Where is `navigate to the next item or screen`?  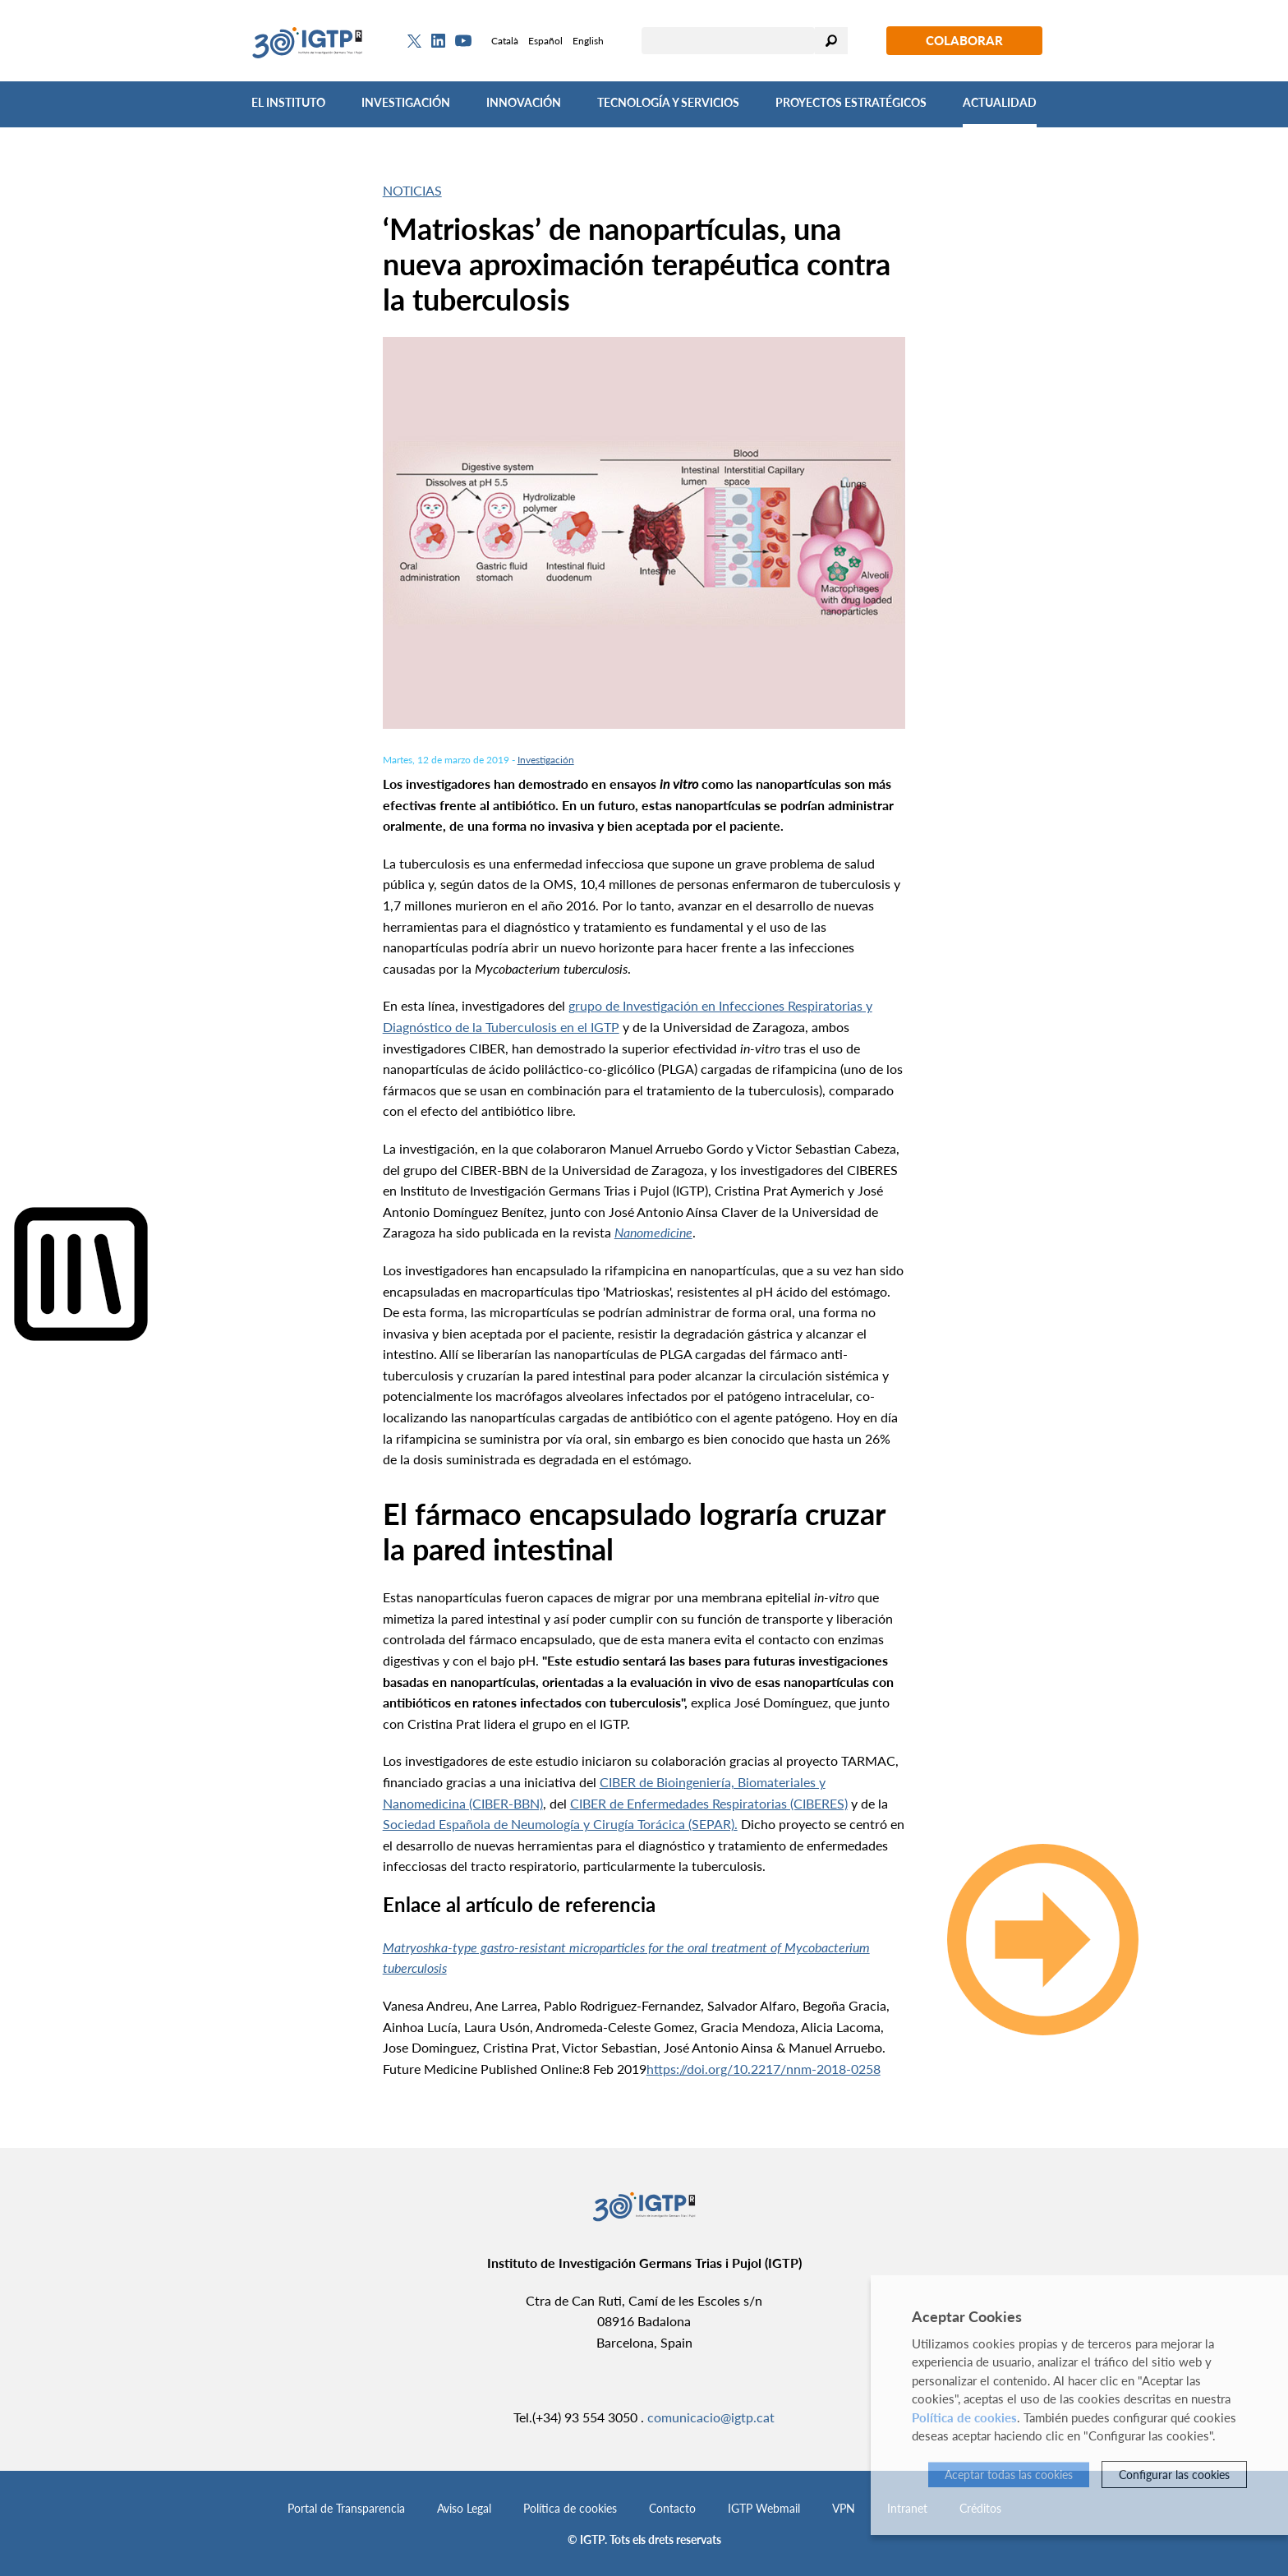 navigate to the next item or screen is located at coordinates (1042, 1939).